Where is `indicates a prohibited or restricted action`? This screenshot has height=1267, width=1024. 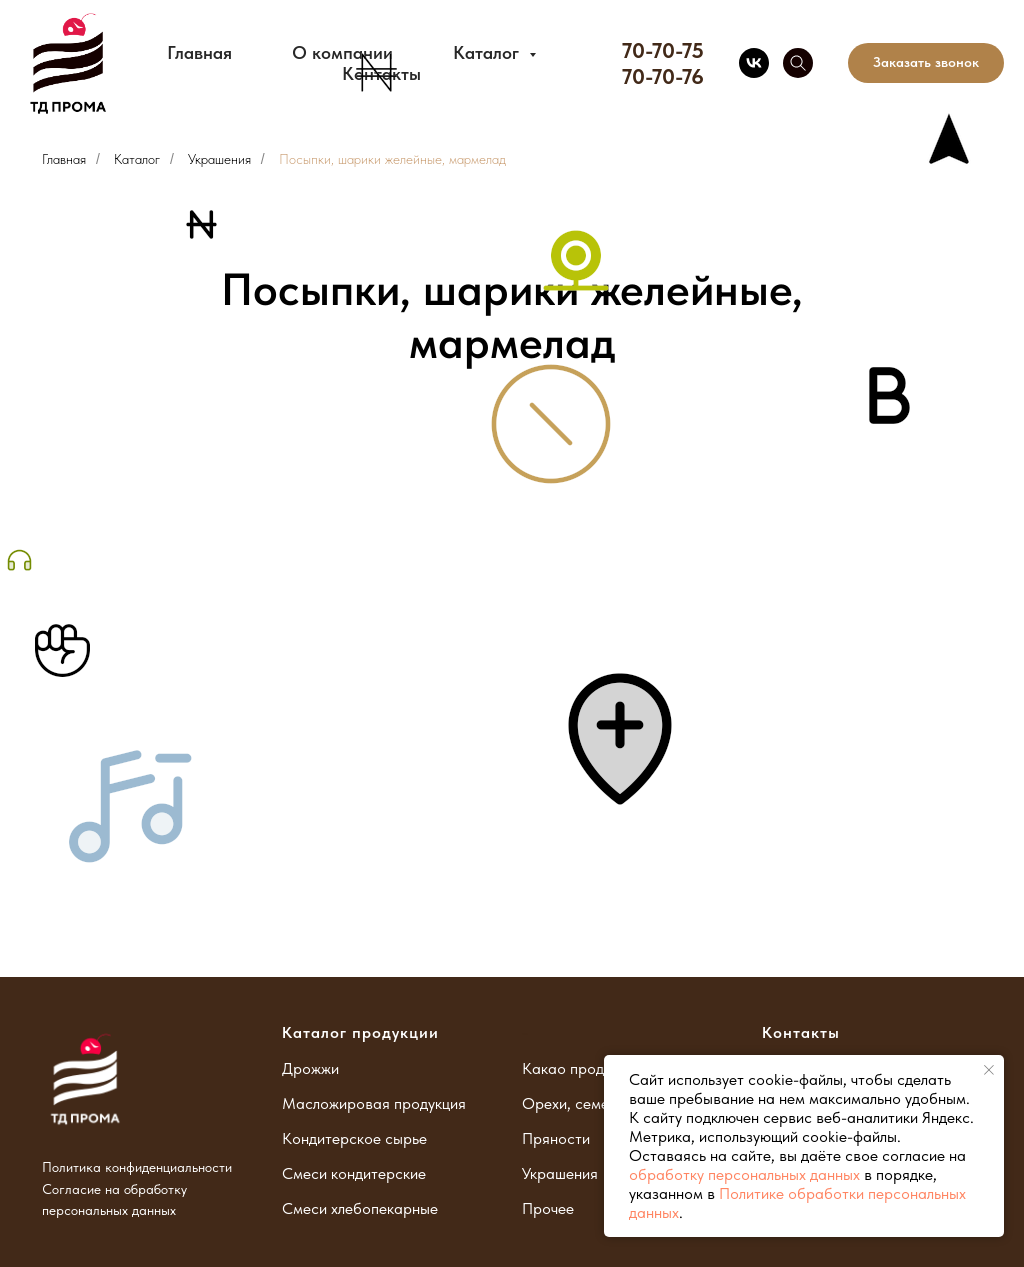 indicates a prohibited or restricted action is located at coordinates (551, 424).